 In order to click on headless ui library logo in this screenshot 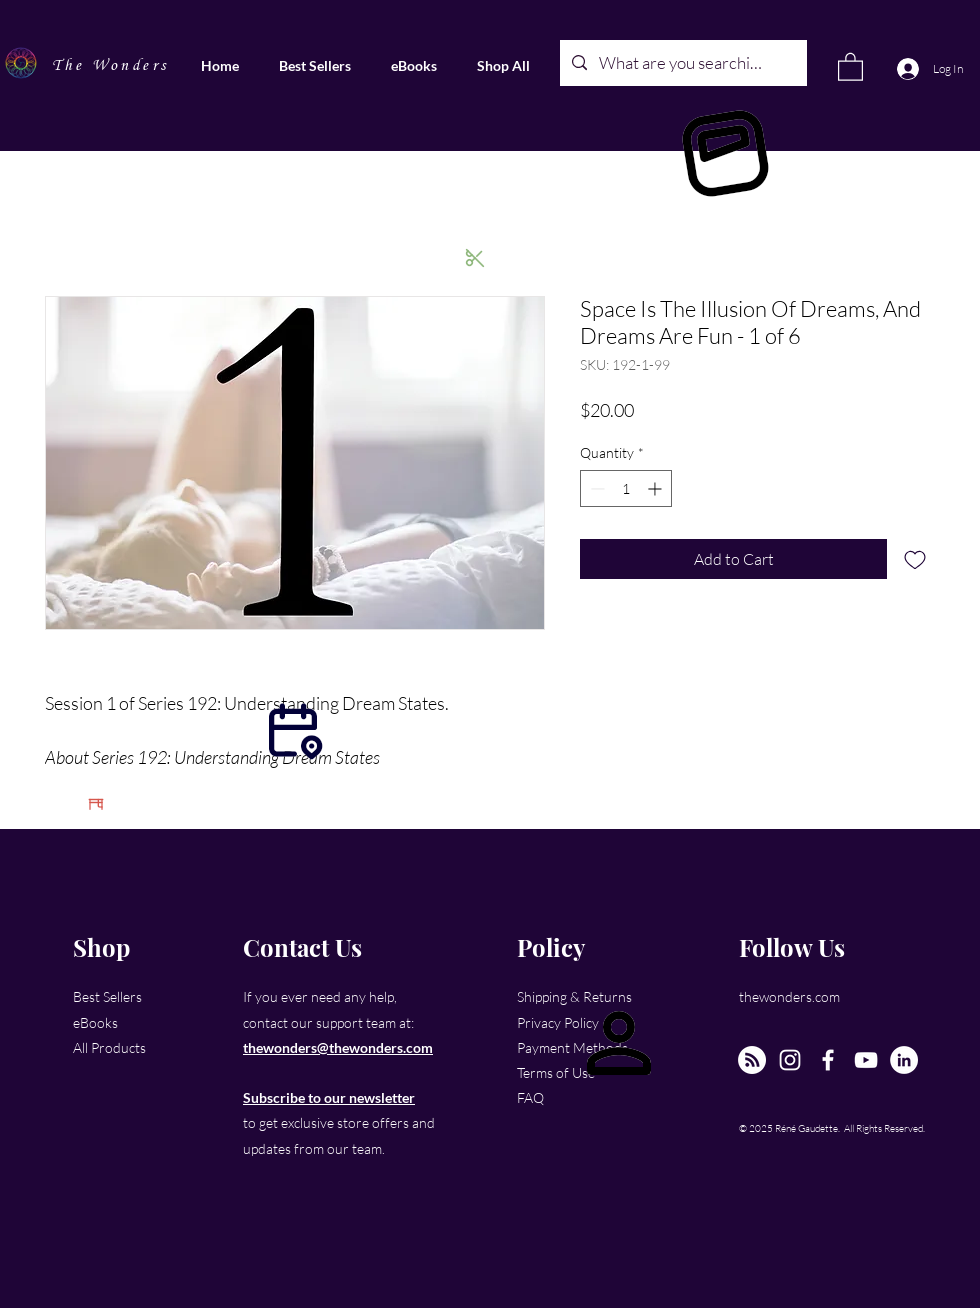, I will do `click(725, 153)`.